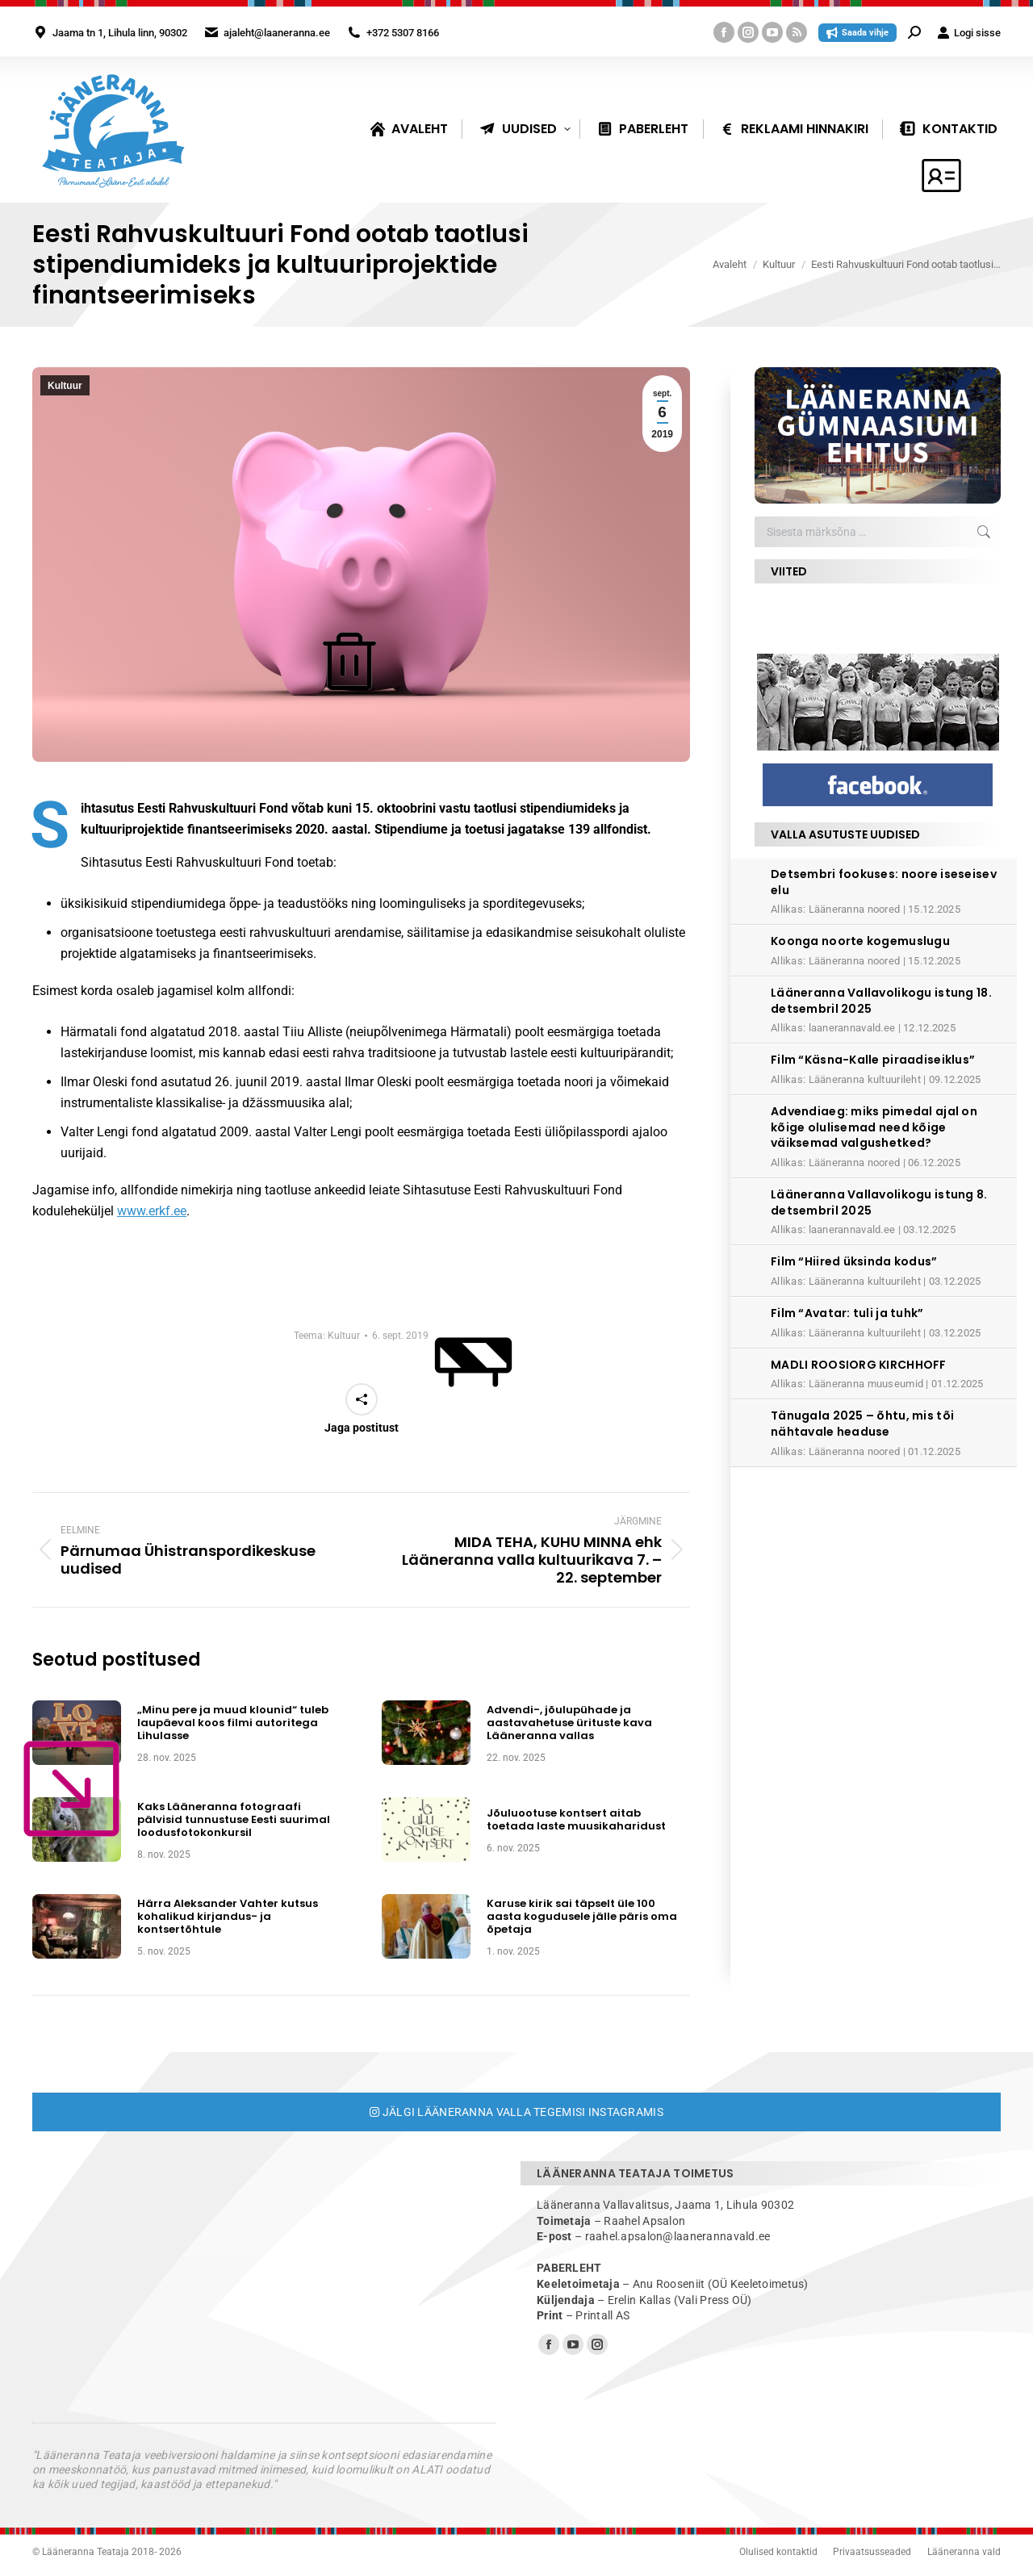 This screenshot has width=1033, height=2576. I want to click on navigate to the bottom-right section, so click(71, 1788).